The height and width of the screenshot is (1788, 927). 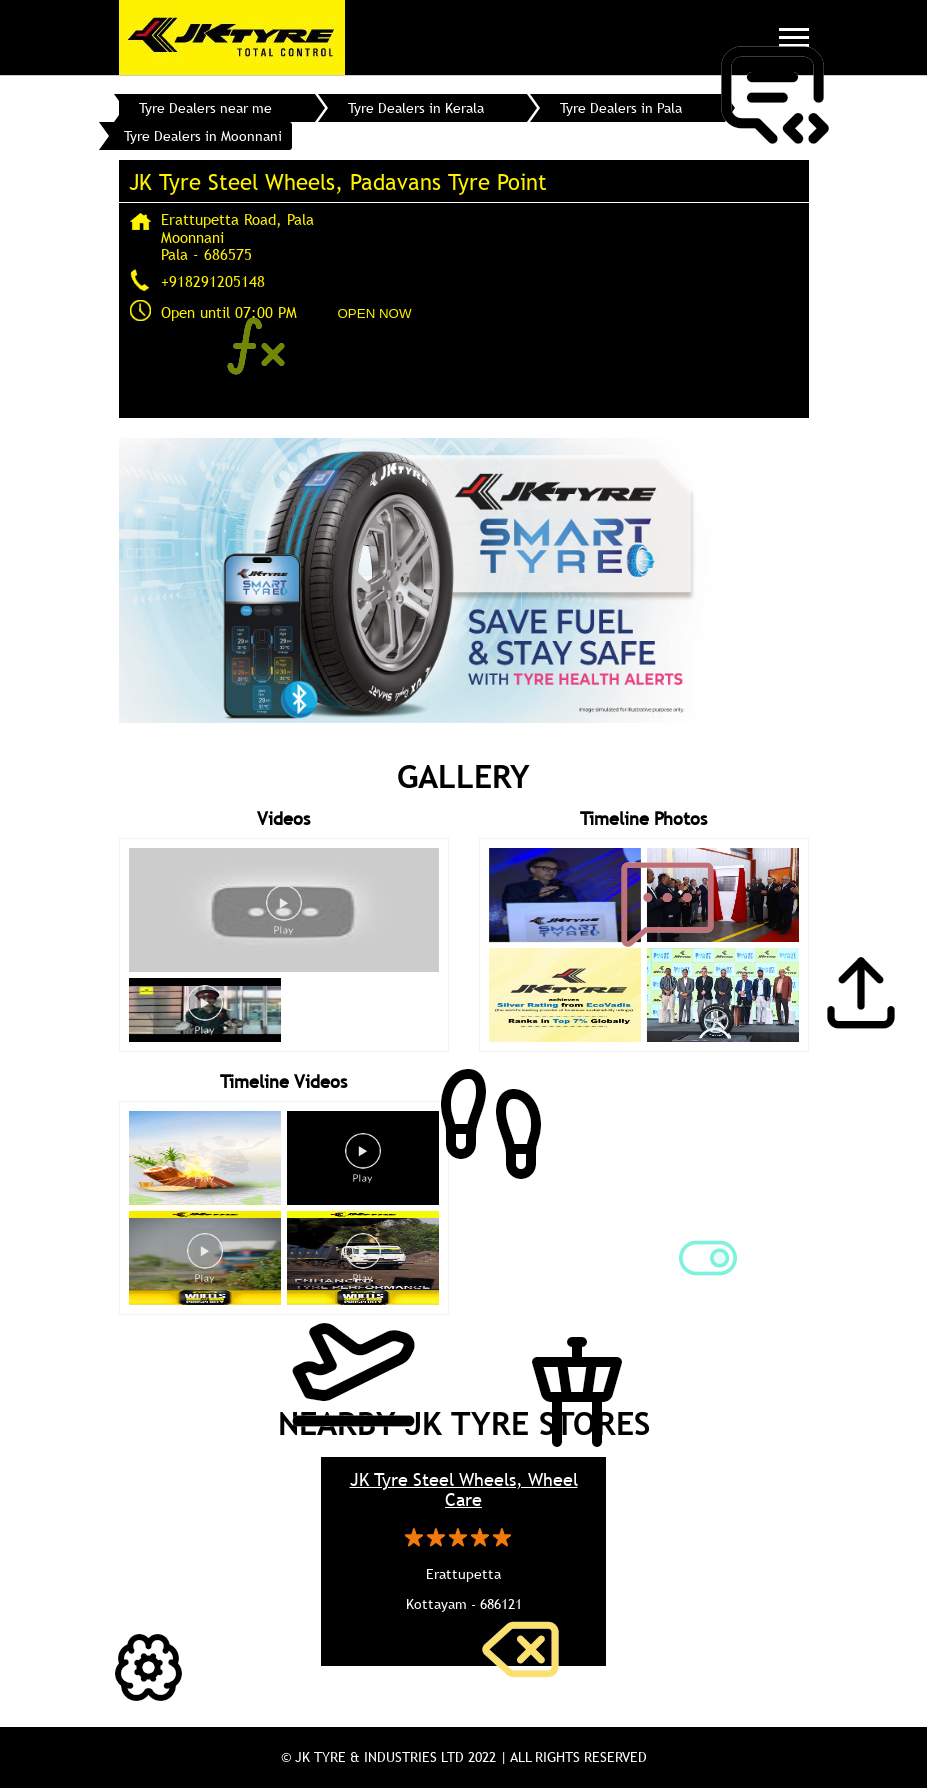 What do you see at coordinates (577, 1392) in the screenshot?
I see `access air traffic control features` at bounding box center [577, 1392].